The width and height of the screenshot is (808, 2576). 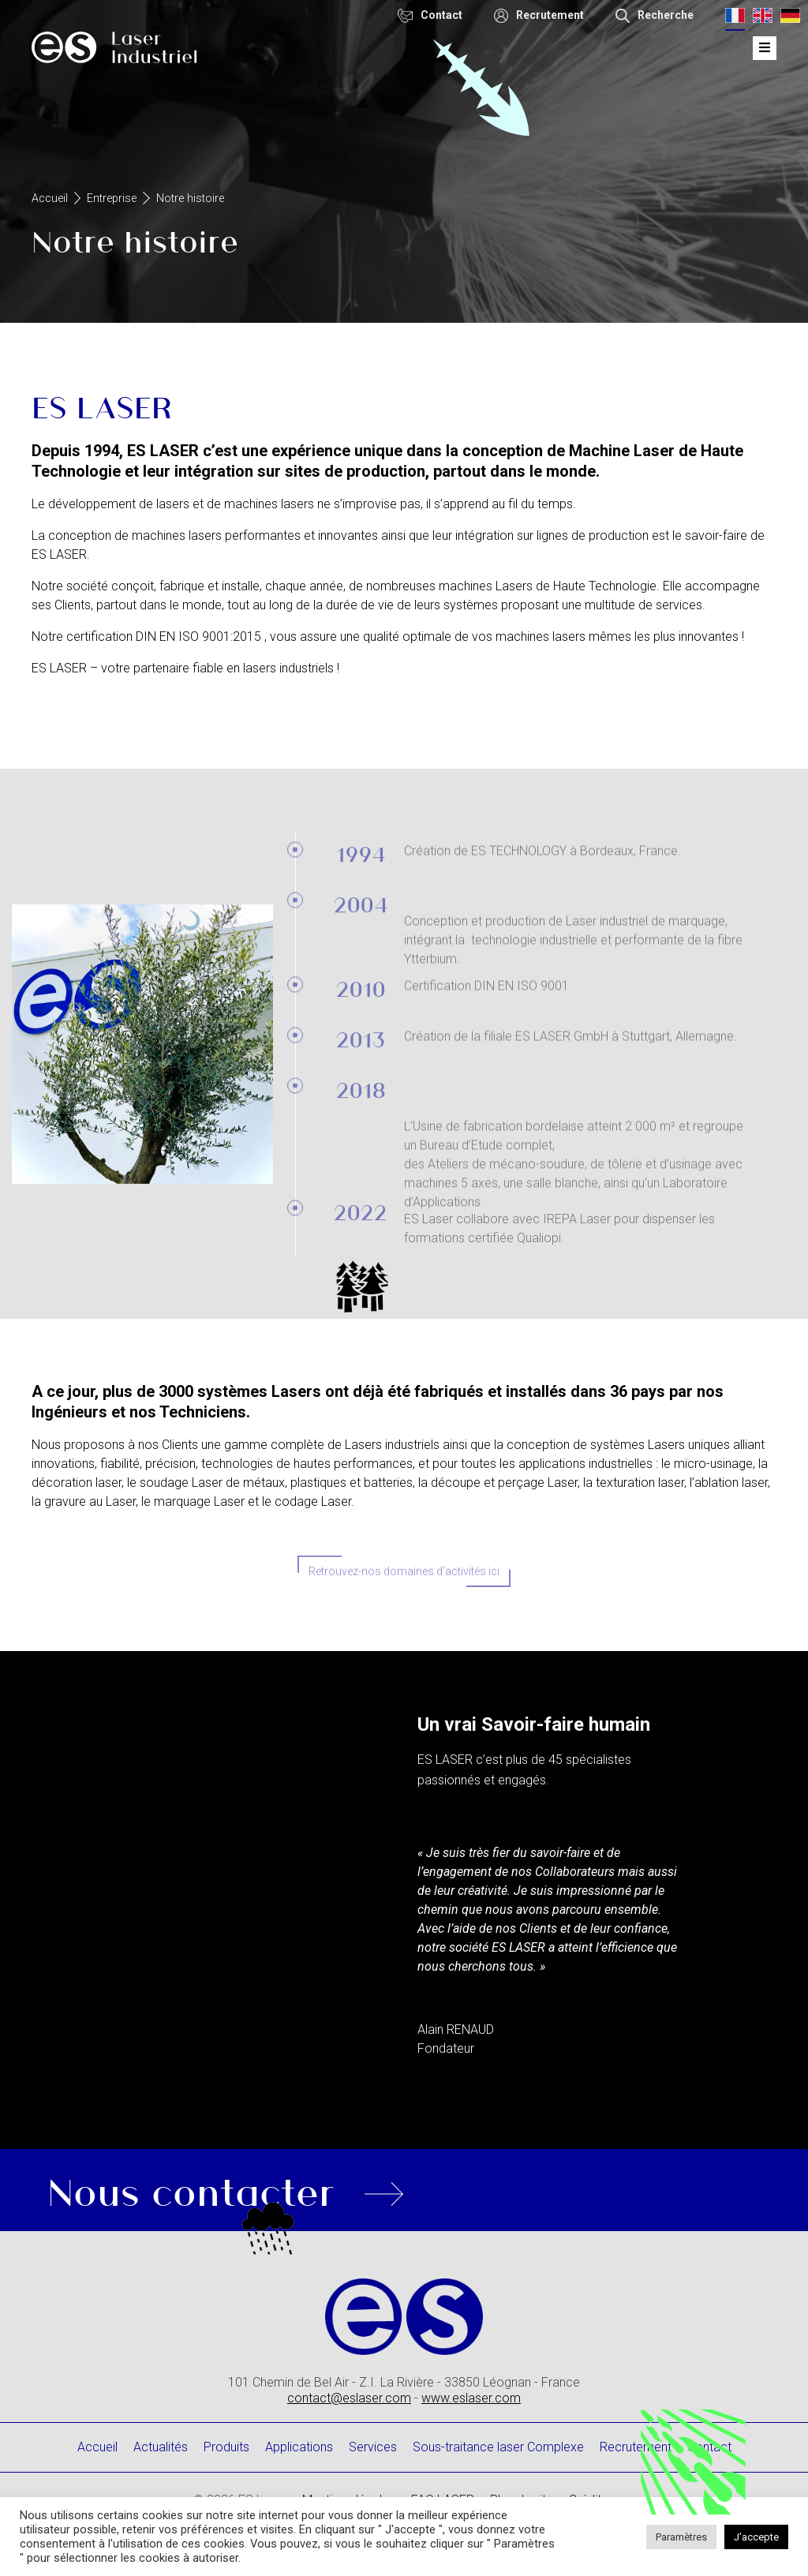 What do you see at coordinates (362, 1286) in the screenshot?
I see `explore forest or woodland area in game` at bounding box center [362, 1286].